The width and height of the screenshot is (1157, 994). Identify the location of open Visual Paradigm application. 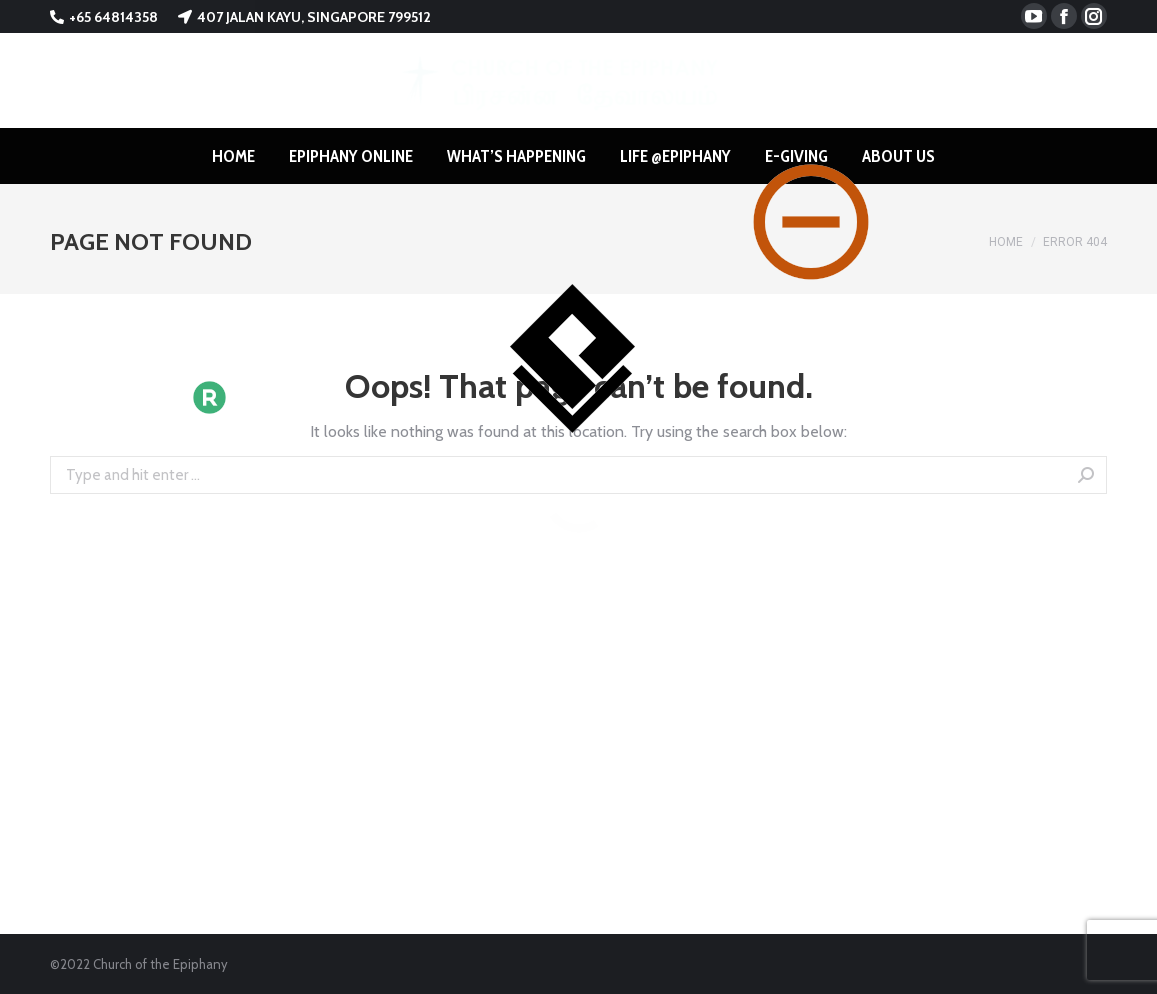
(572, 358).